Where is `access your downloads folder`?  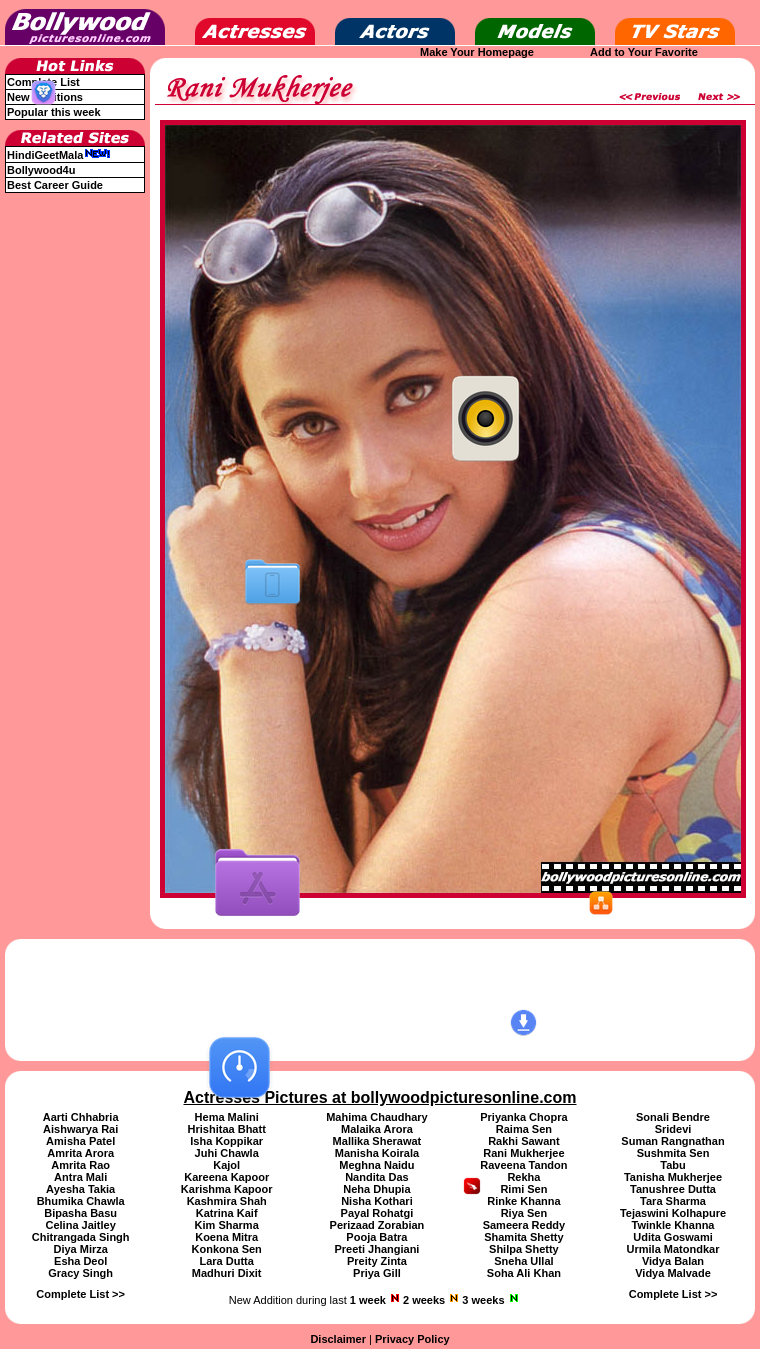
access your downloads folder is located at coordinates (523, 1022).